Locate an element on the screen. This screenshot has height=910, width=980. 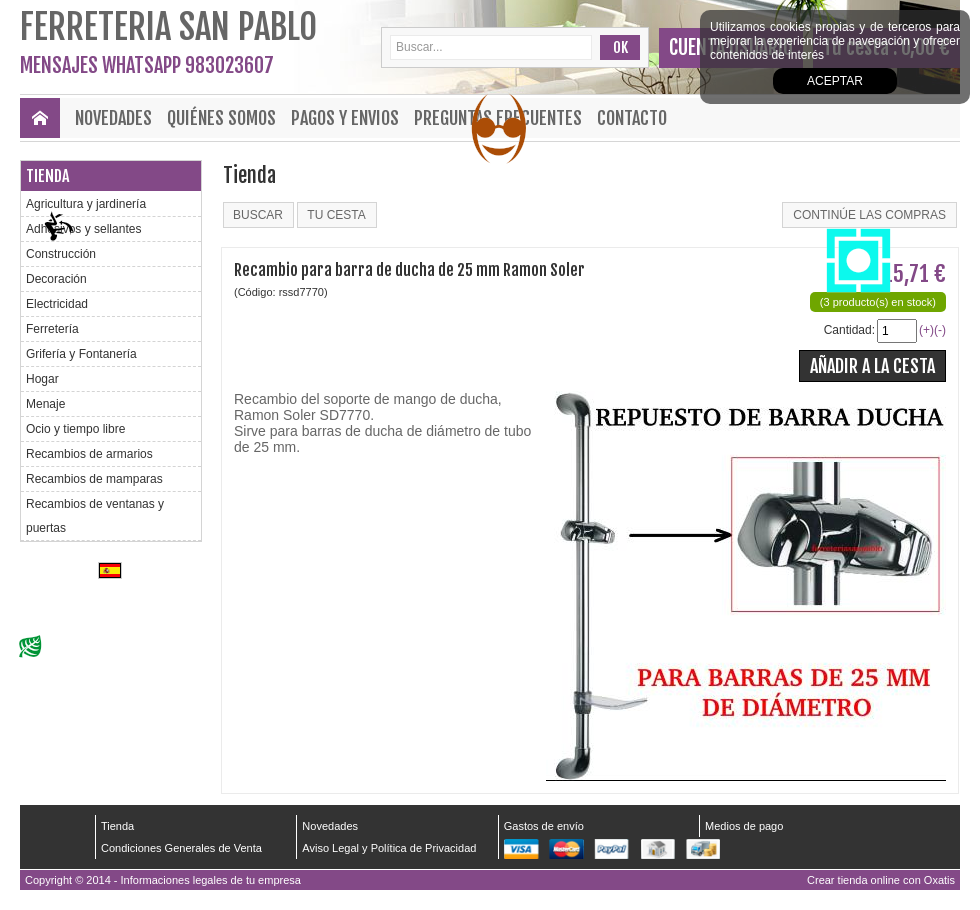
select the mad scientist character class is located at coordinates (500, 128).